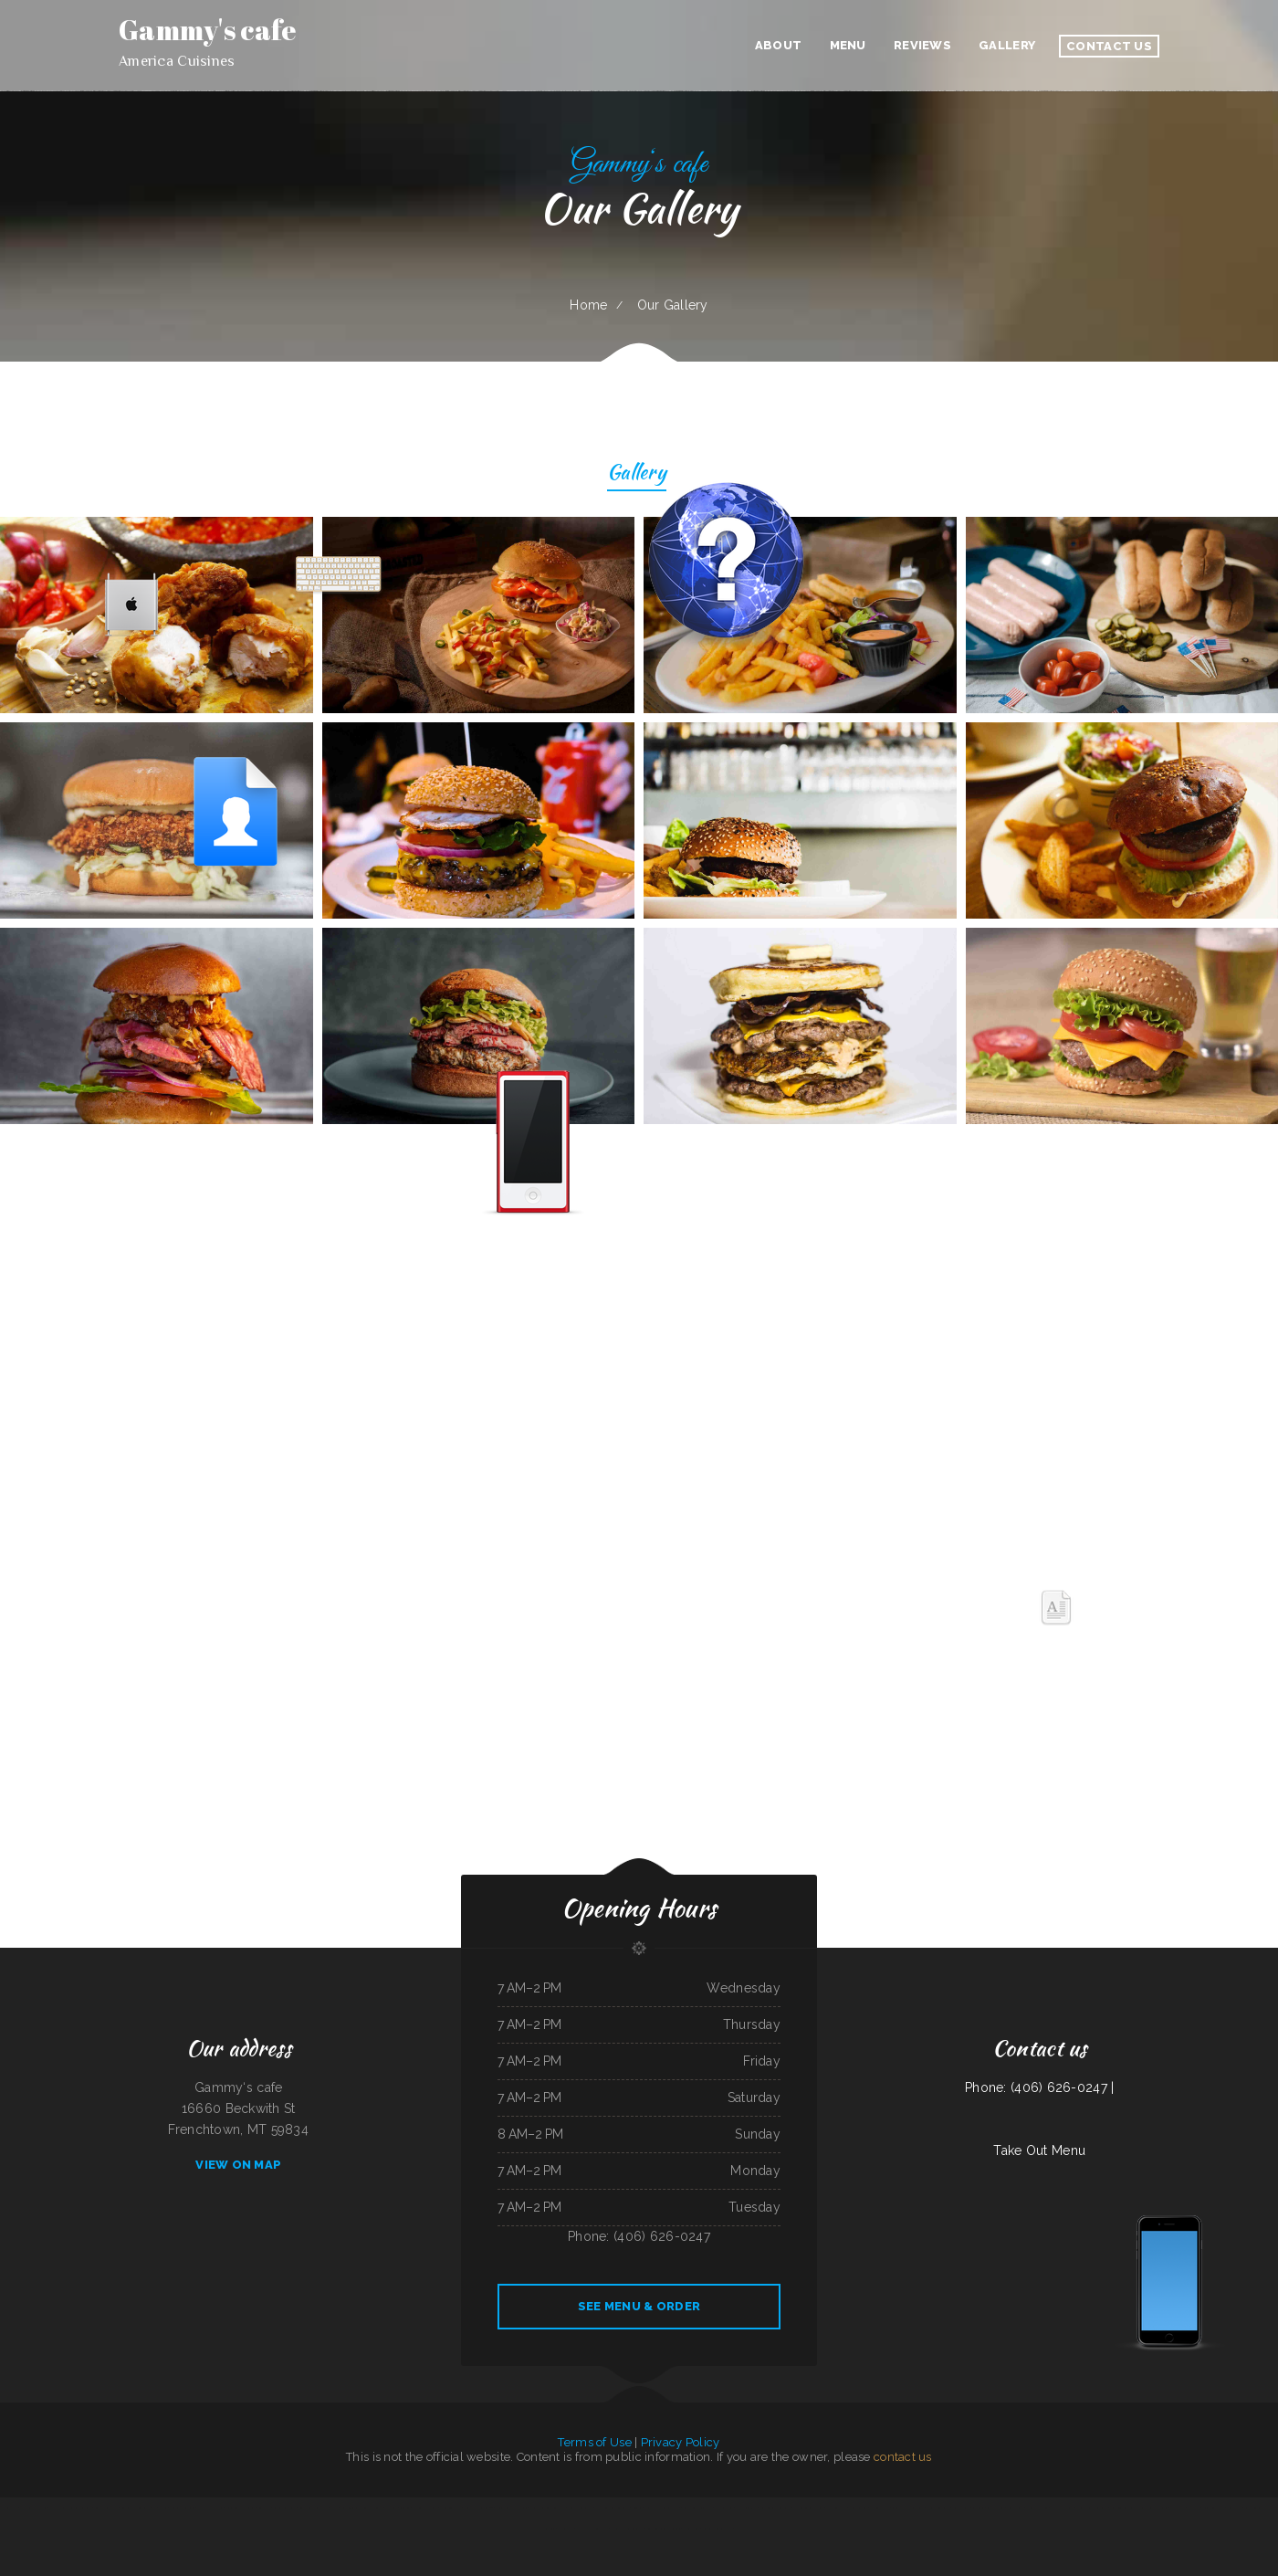 Image resolution: width=1278 pixels, height=2576 pixels. I want to click on connect to a network or server, so click(726, 560).